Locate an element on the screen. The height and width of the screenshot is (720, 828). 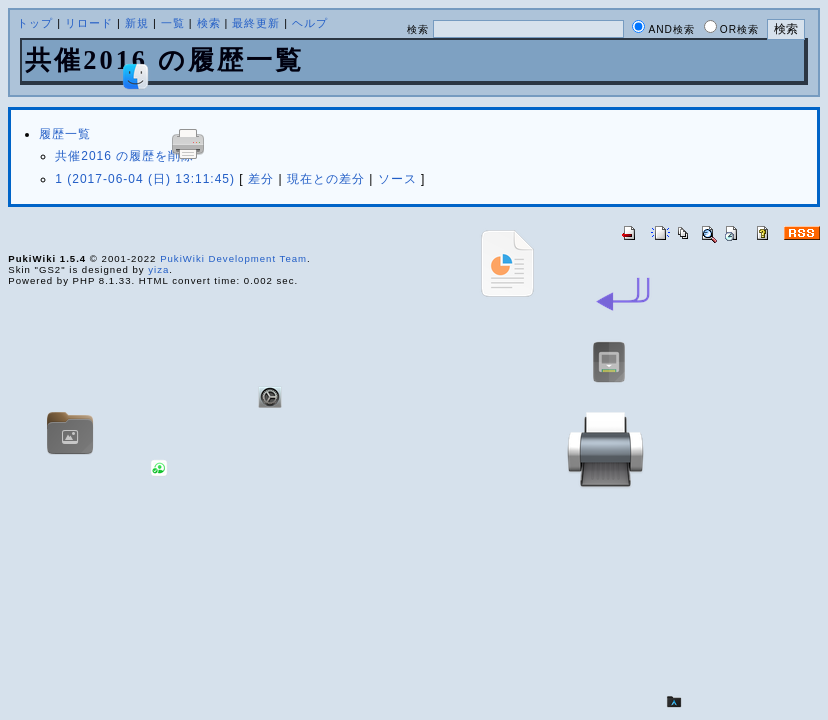
collaboration or screen sharing request approved is located at coordinates (159, 468).